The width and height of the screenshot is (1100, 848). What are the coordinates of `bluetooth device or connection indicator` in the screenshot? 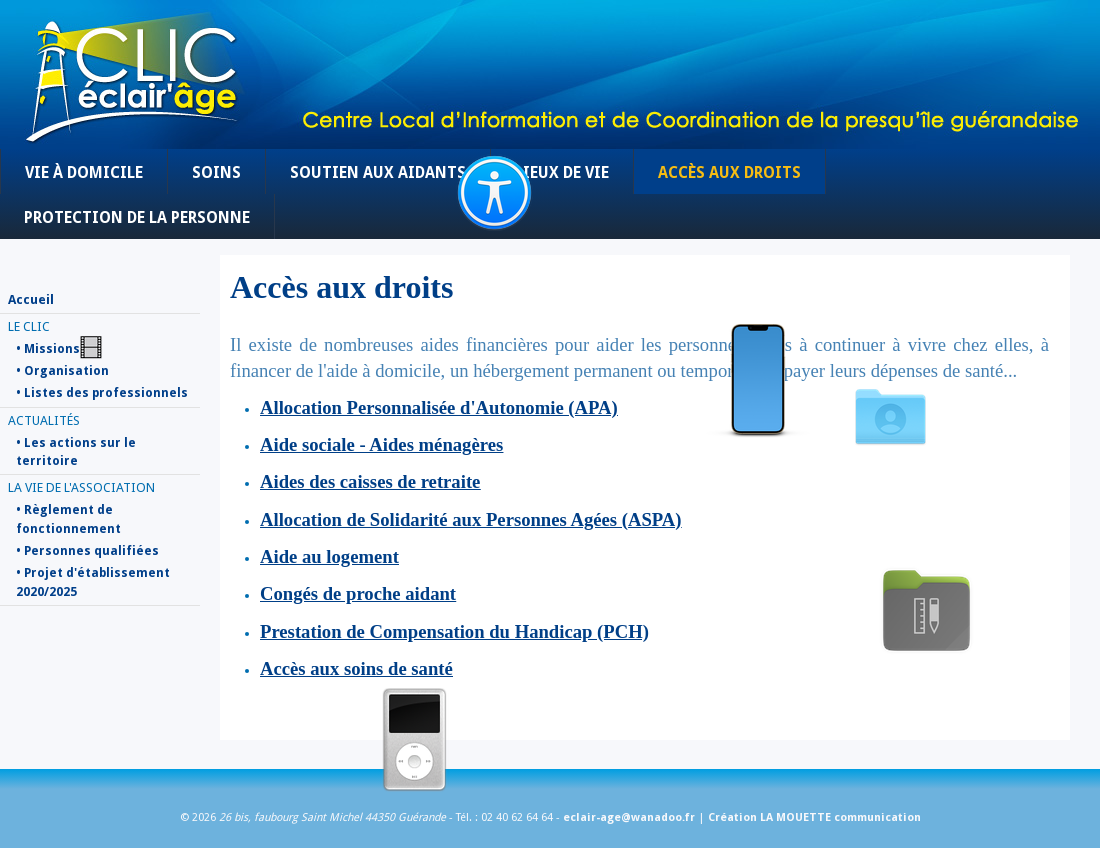 It's located at (1025, 122).